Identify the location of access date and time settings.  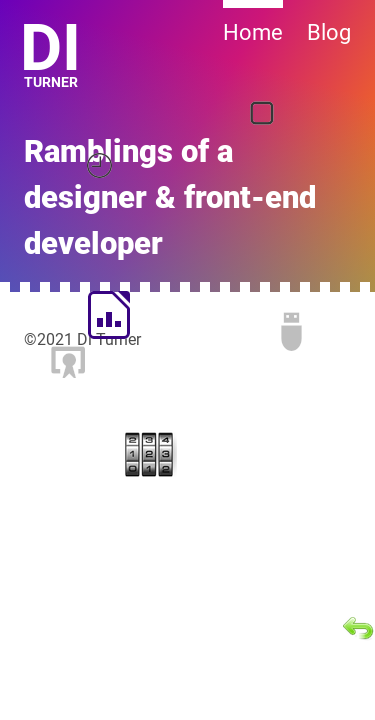
(99, 165).